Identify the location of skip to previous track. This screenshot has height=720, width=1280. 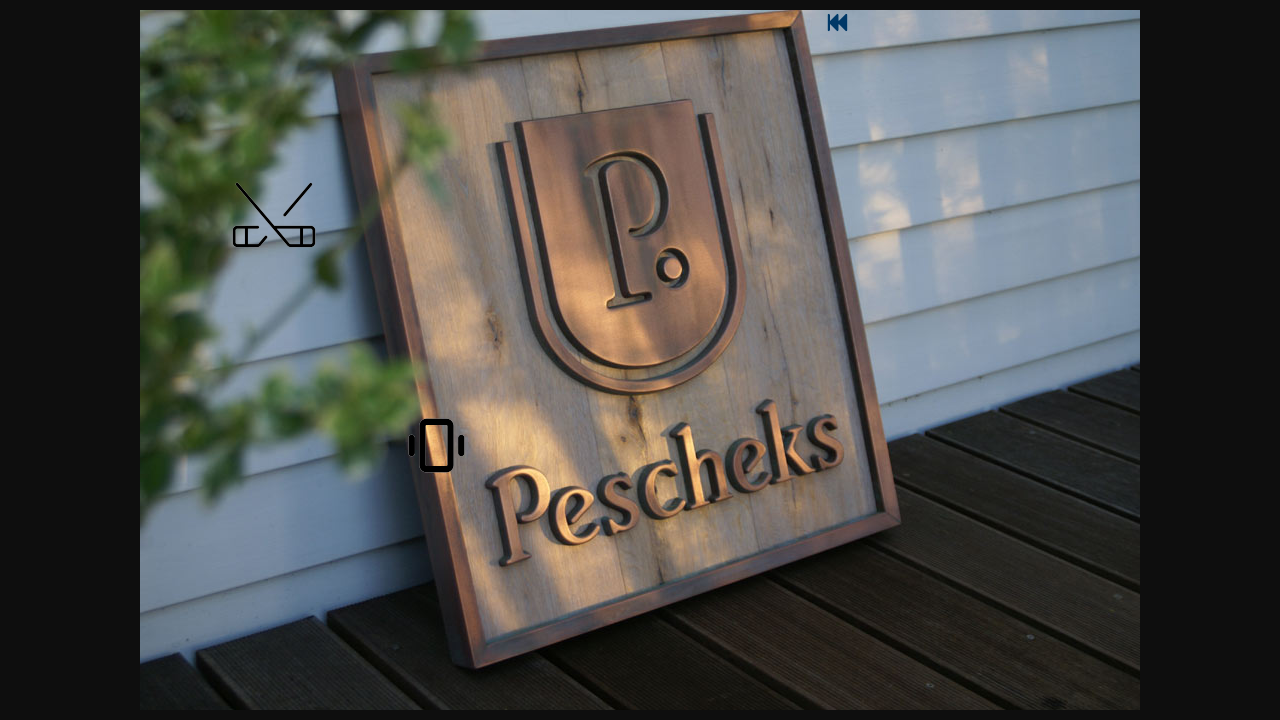
(837, 22).